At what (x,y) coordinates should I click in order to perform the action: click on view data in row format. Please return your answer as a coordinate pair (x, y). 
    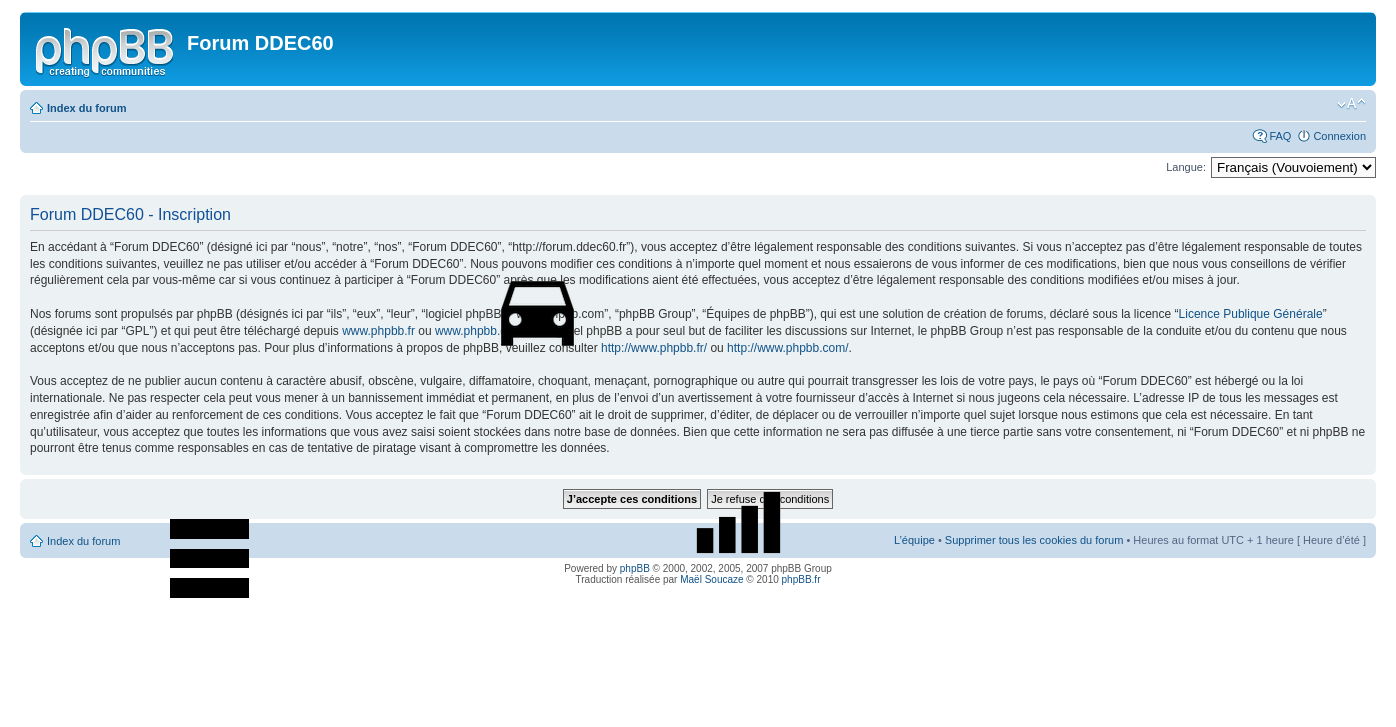
    Looking at the image, I should click on (209, 558).